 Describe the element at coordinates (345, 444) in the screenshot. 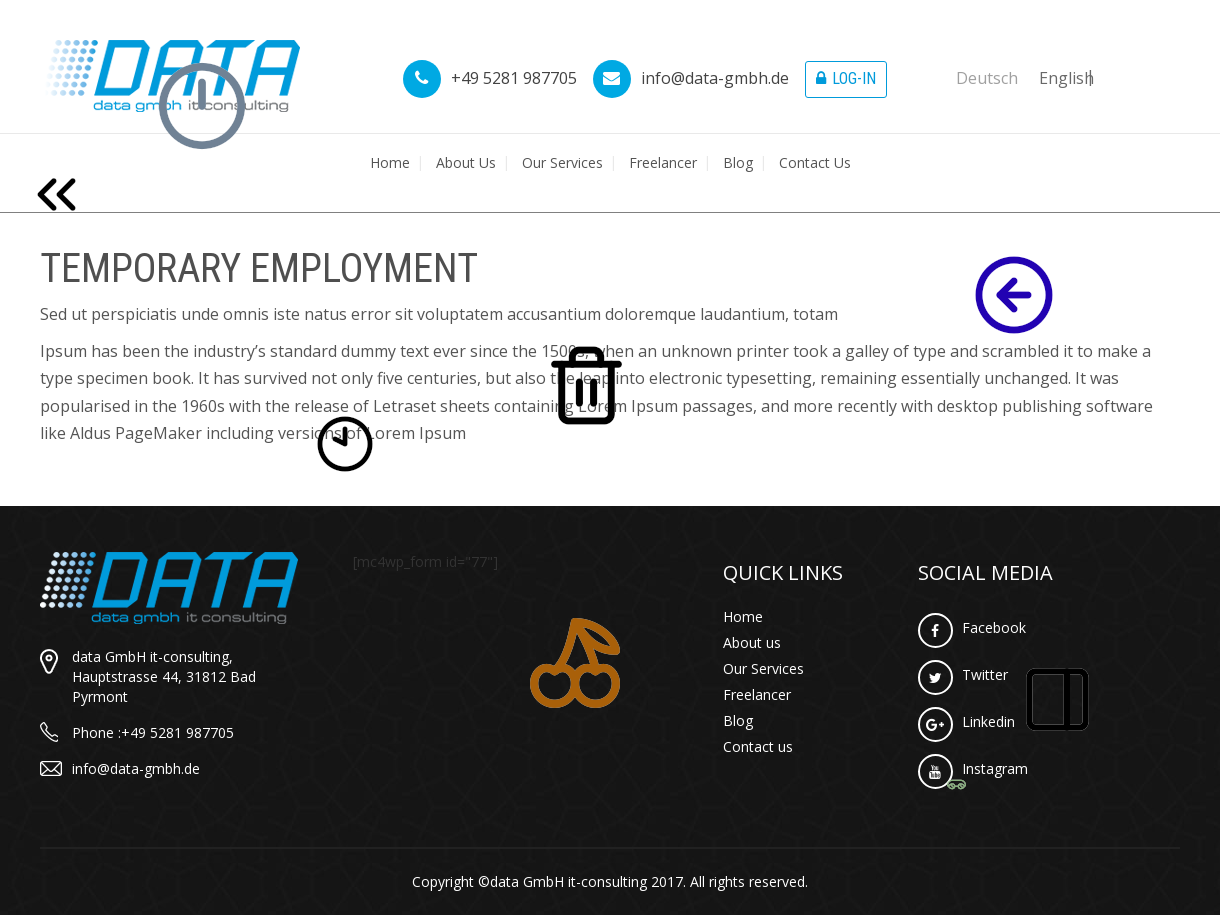

I see `indicates the current time is 10 o'clock` at that location.